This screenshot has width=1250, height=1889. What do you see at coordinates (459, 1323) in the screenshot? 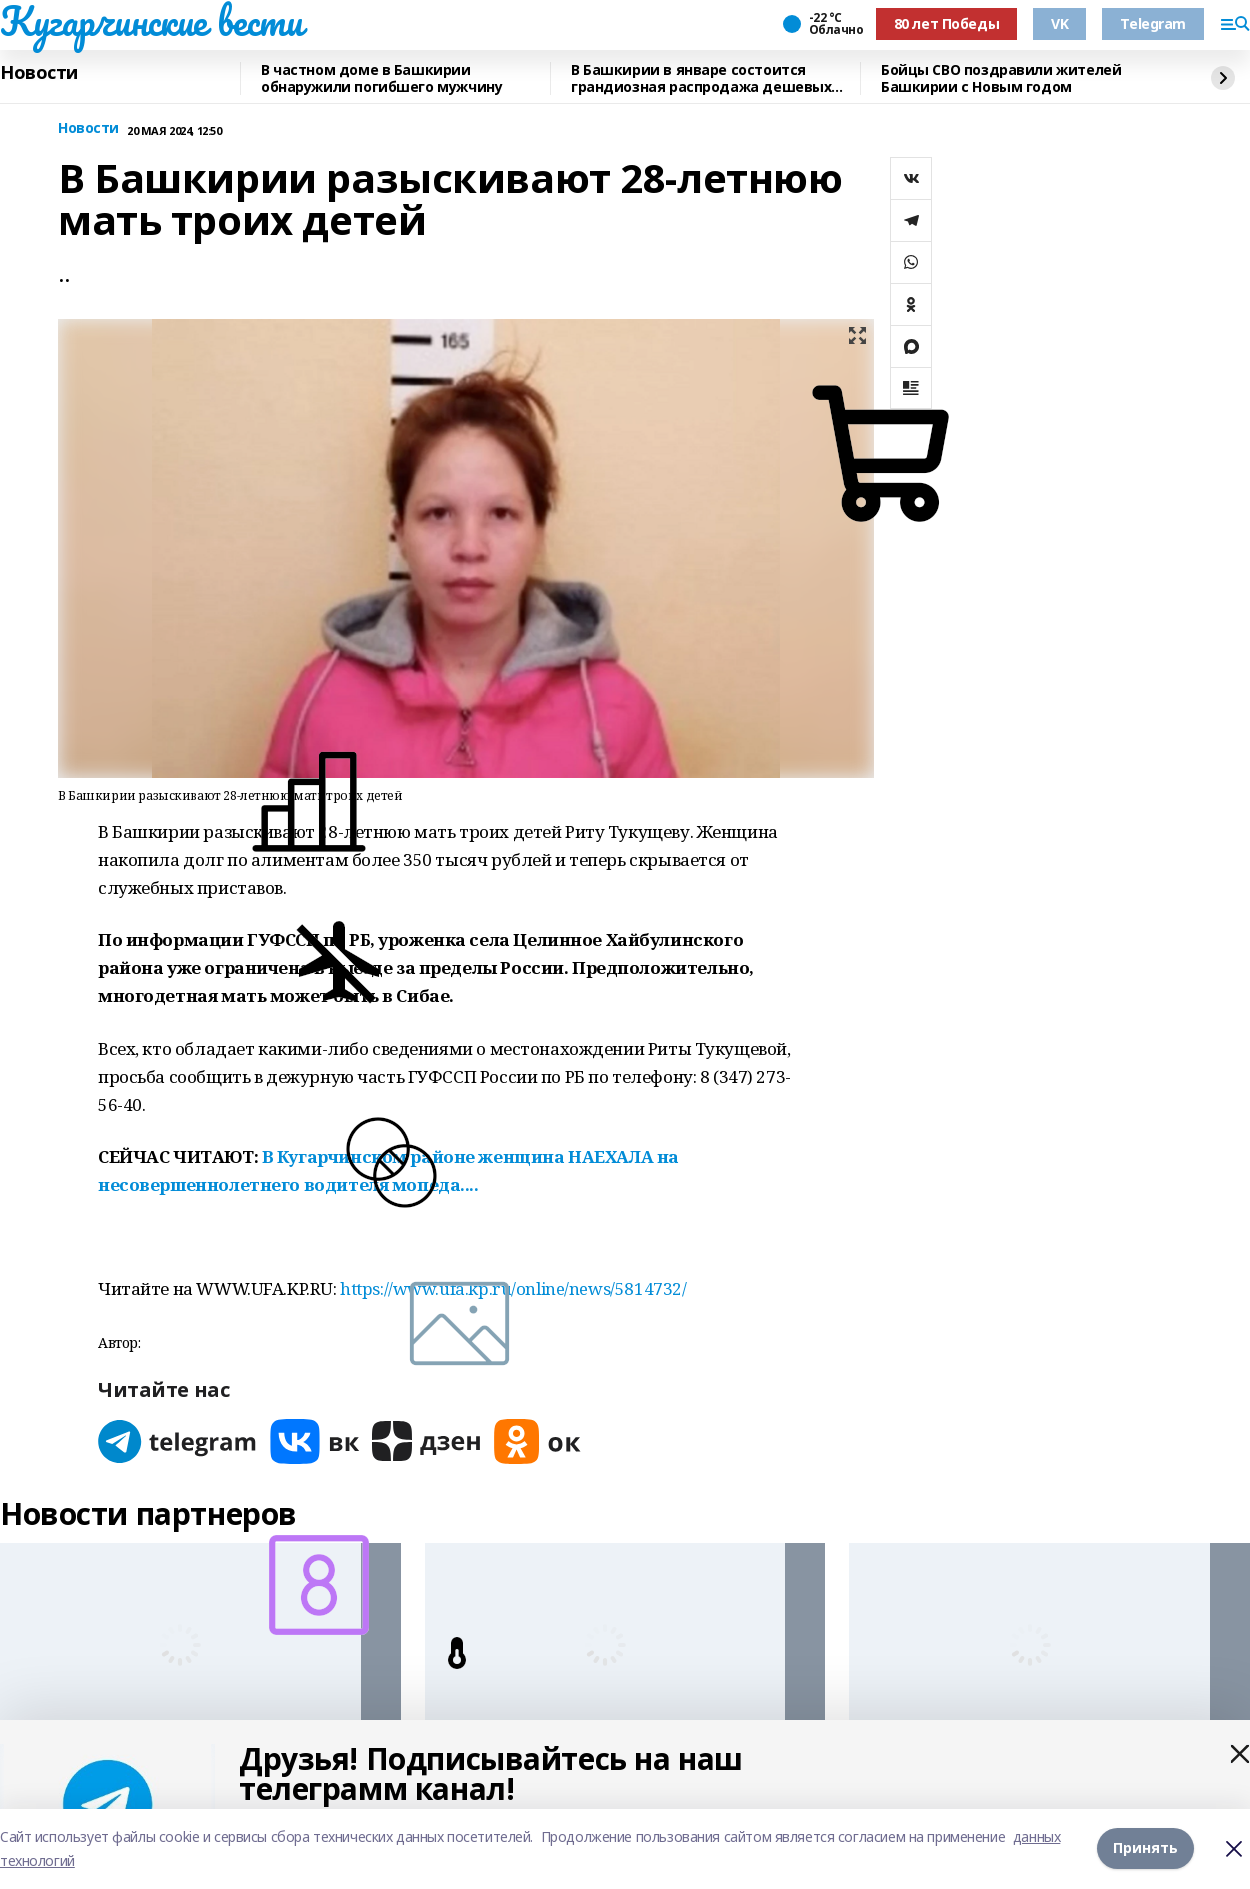
I see `view or browse photos` at bounding box center [459, 1323].